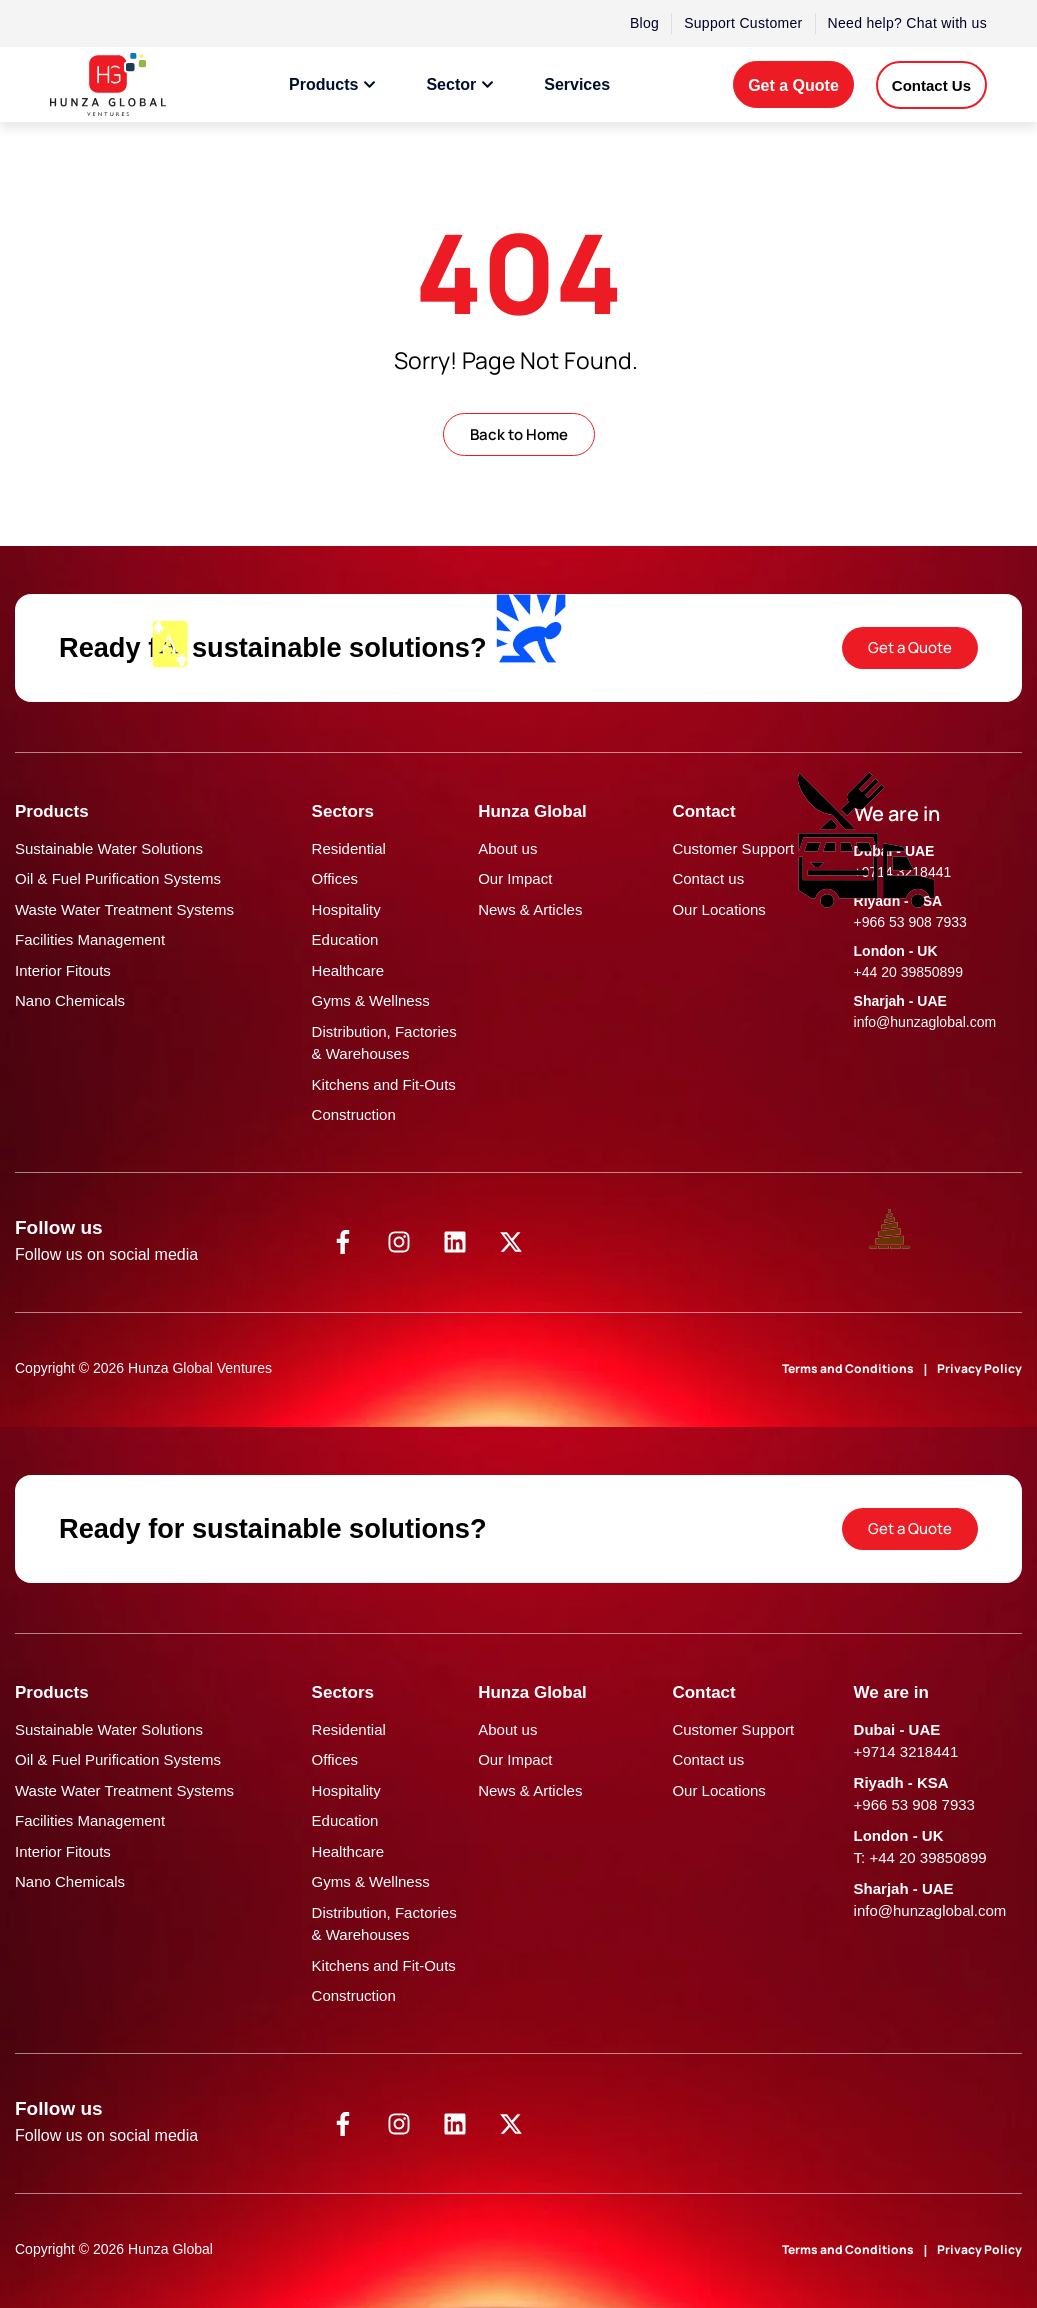  I want to click on find nearby food trucks, so click(866, 840).